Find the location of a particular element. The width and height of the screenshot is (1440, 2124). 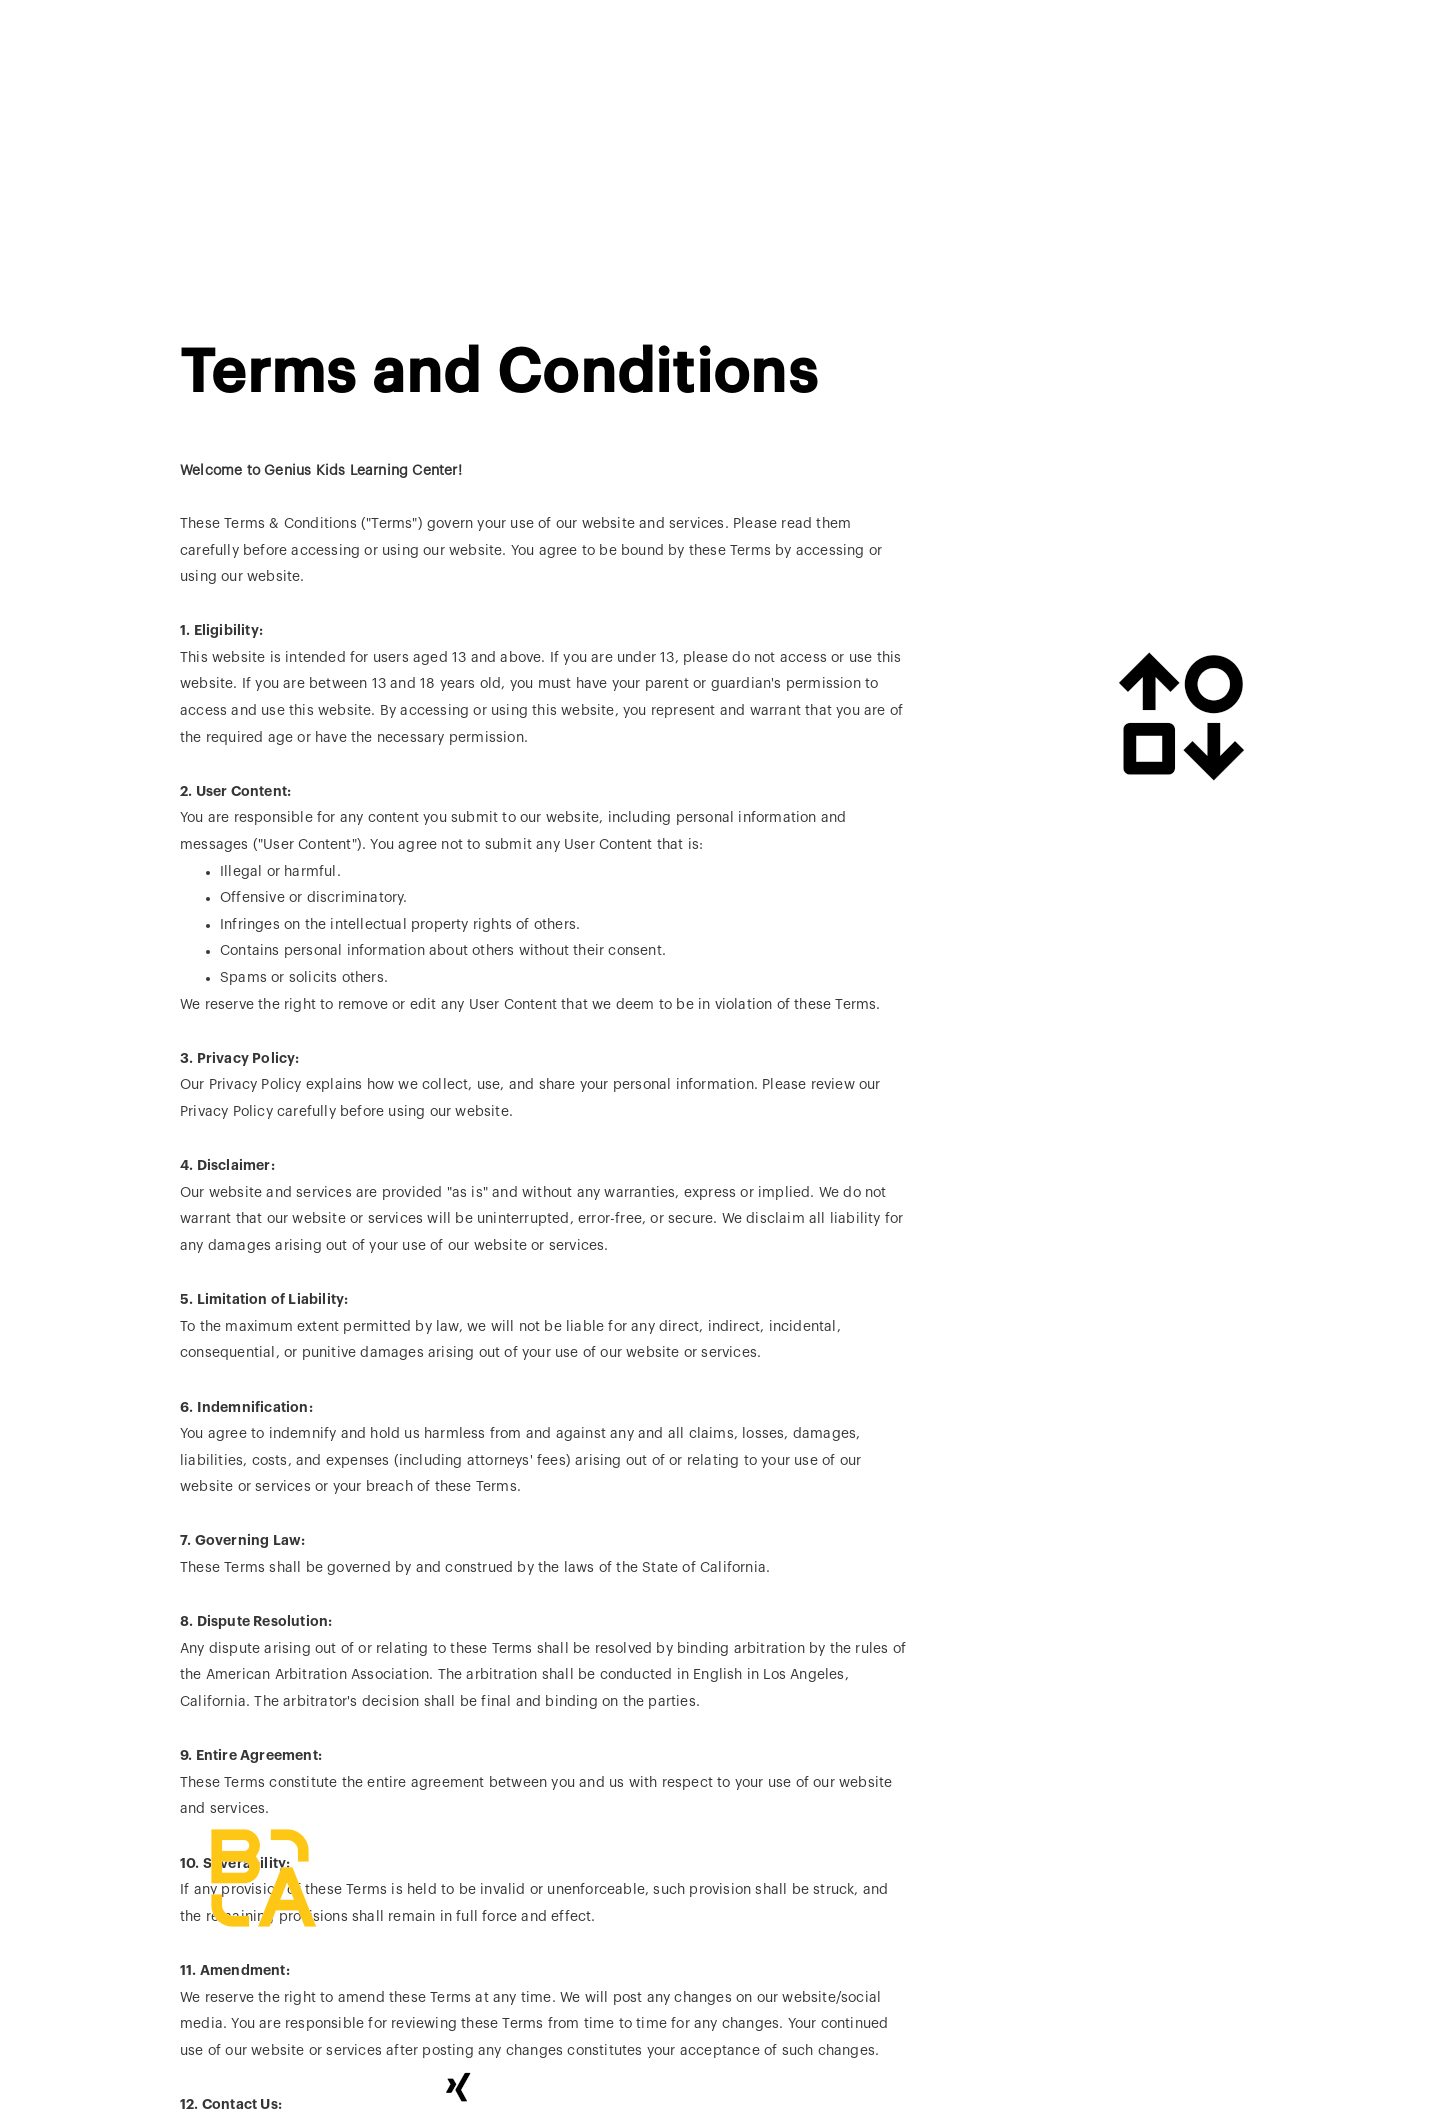

swap or exchange items is located at coordinates (1181, 716).